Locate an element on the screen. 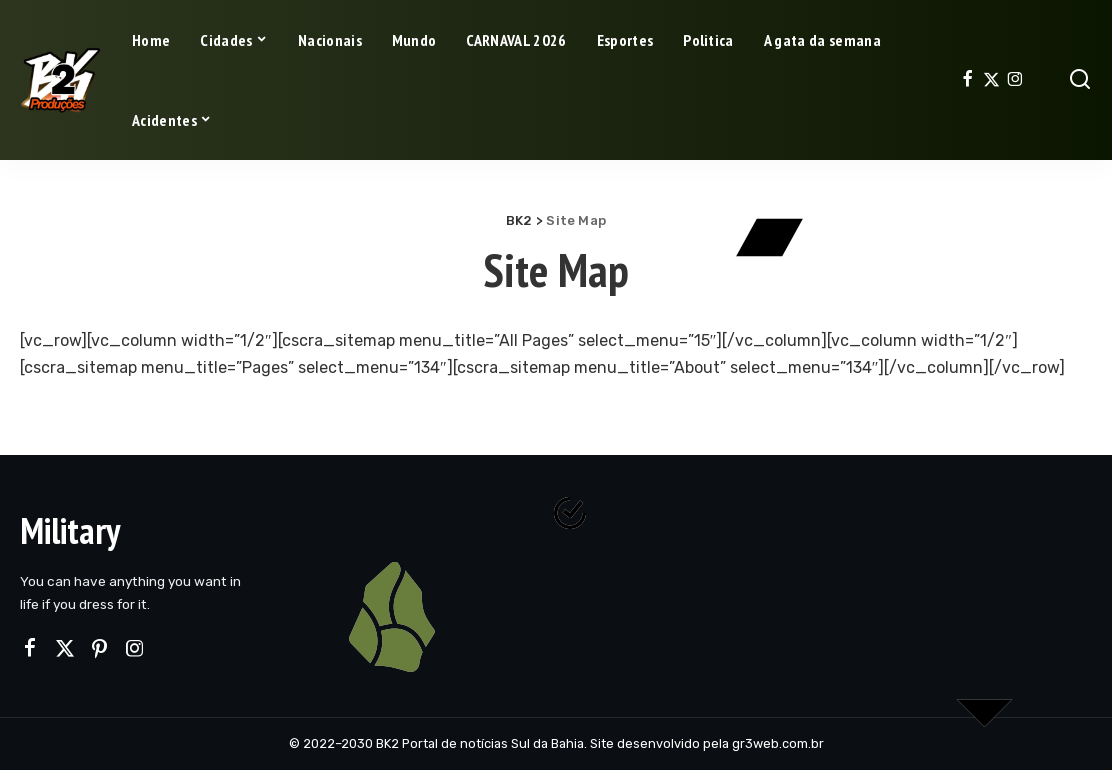 The height and width of the screenshot is (770, 1112). open bandcamp music platform is located at coordinates (769, 237).